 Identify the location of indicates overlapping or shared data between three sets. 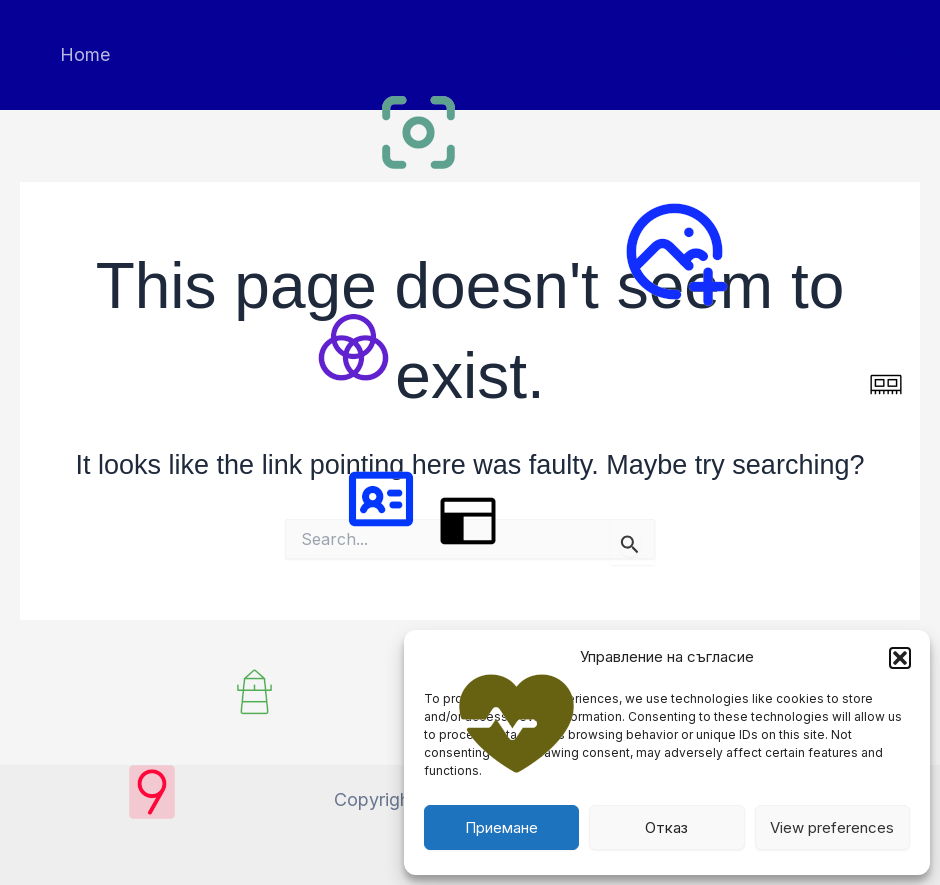
(353, 348).